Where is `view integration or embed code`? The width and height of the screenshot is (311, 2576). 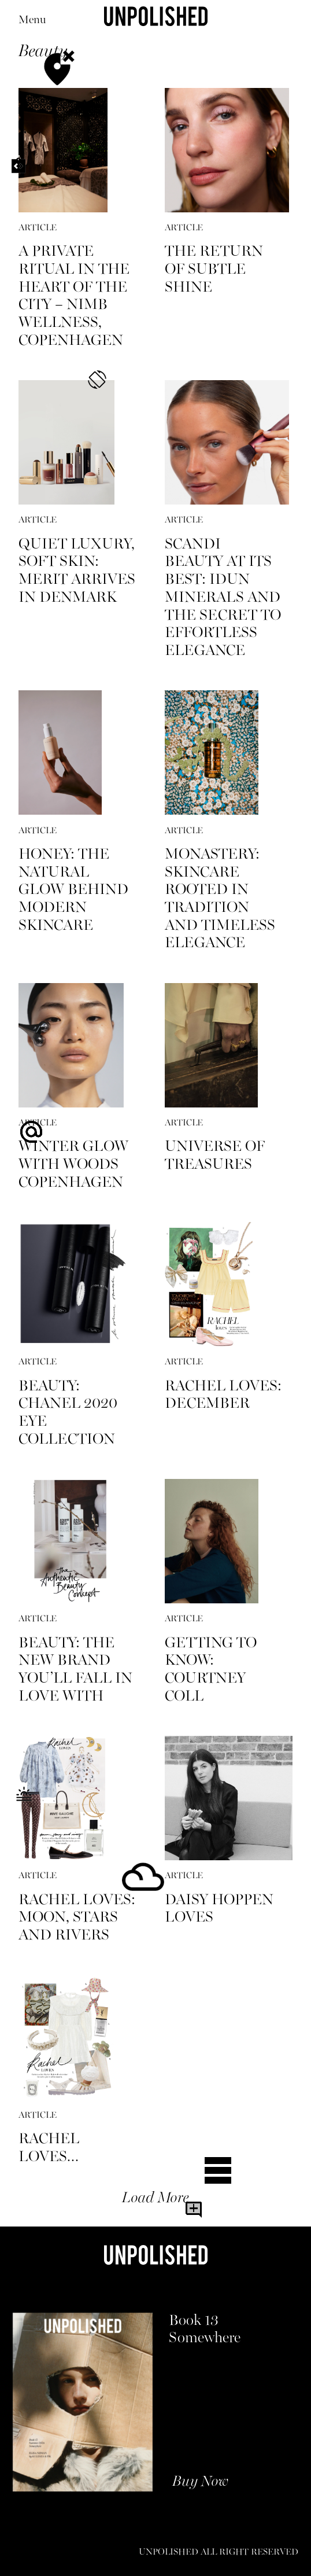
view integration or embed code is located at coordinates (18, 166).